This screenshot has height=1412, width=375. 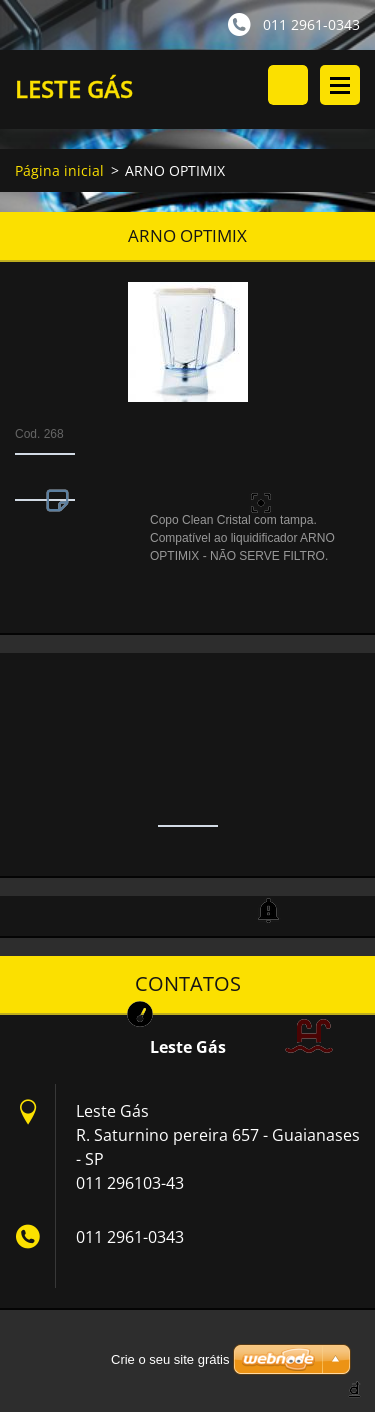 What do you see at coordinates (309, 1036) in the screenshot?
I see `access swimming pool facilities` at bounding box center [309, 1036].